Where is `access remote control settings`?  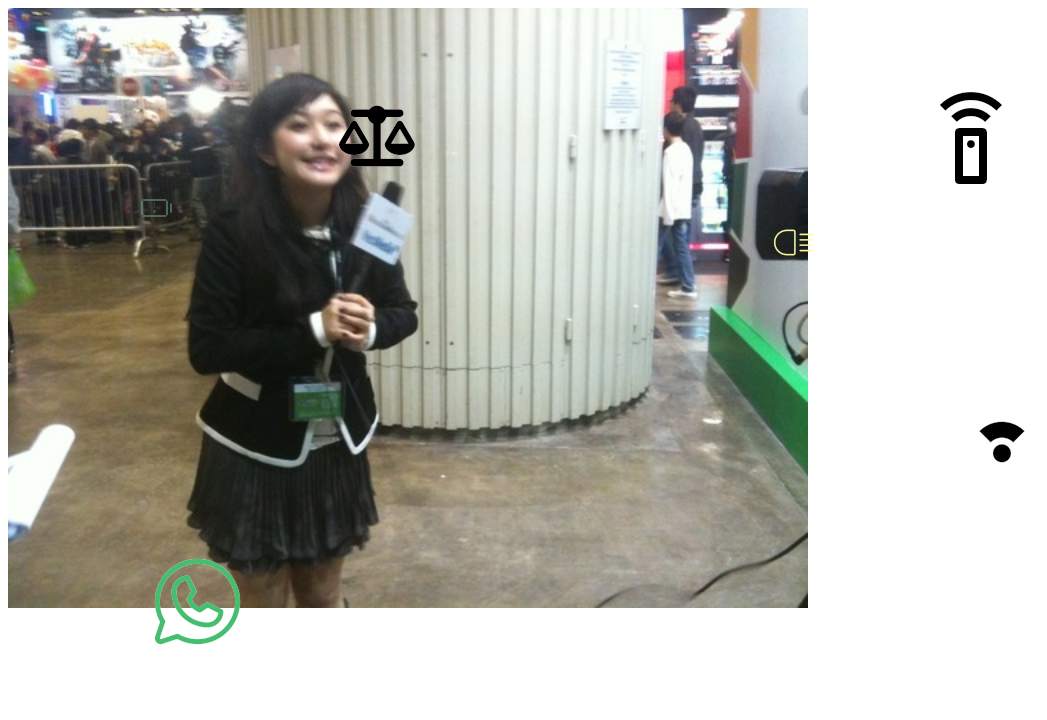
access remote control settings is located at coordinates (971, 140).